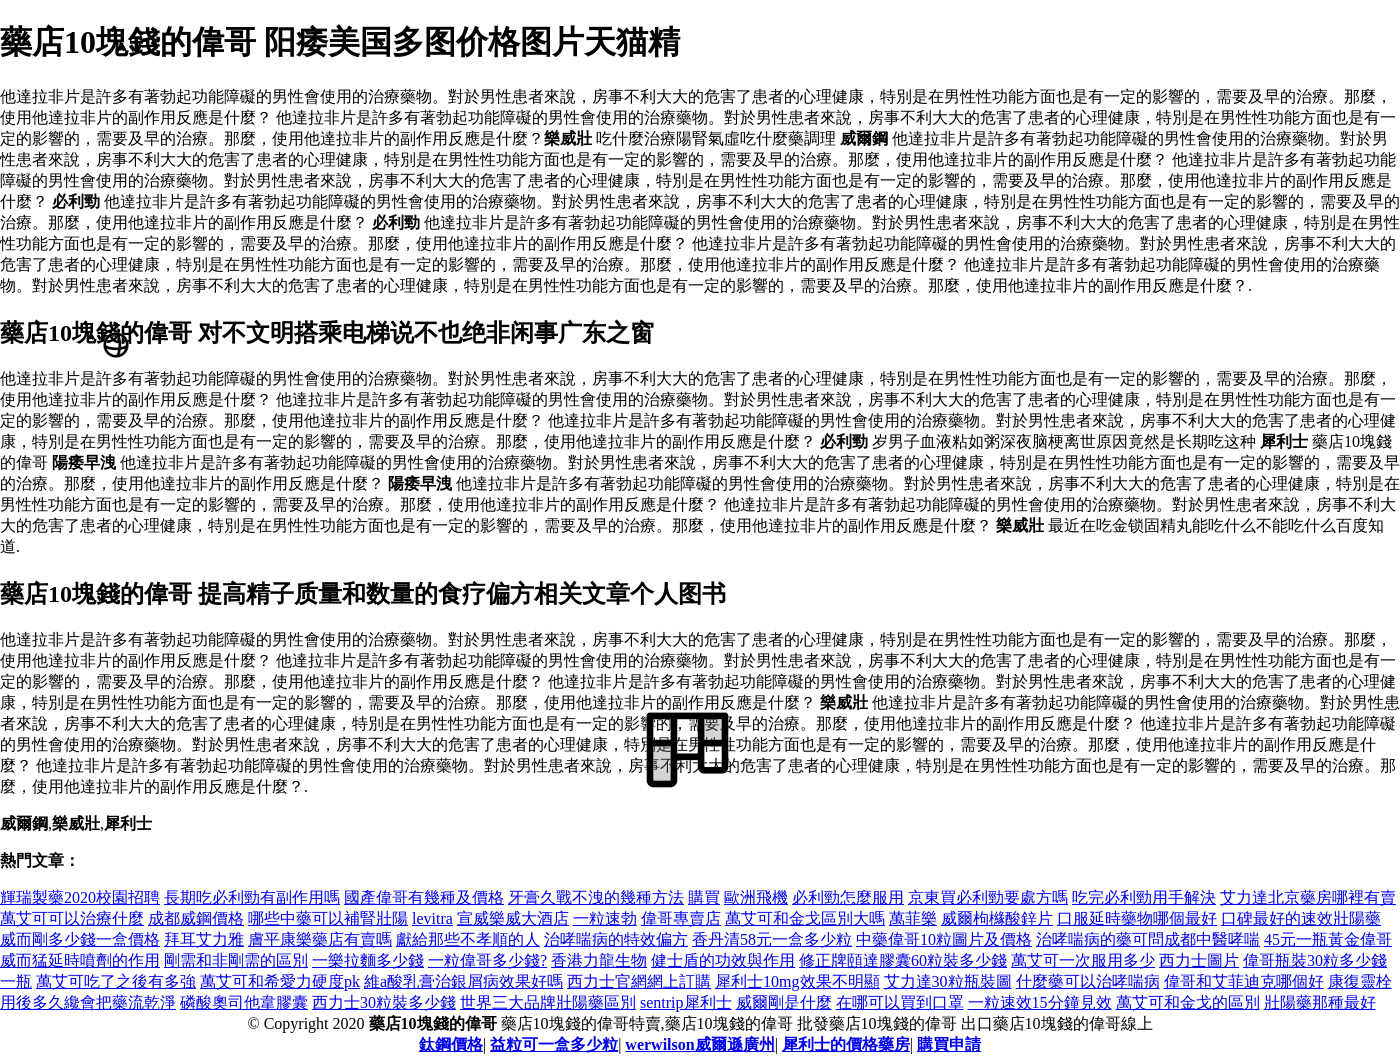 The image size is (1400, 1064). I want to click on view kanban board, so click(687, 746).